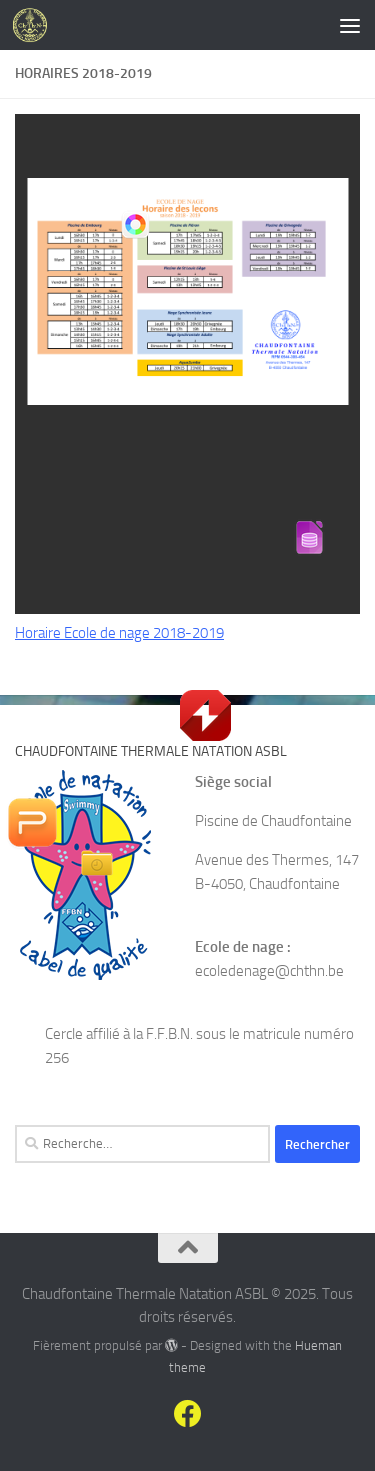 This screenshot has height=1471, width=375. I want to click on launch chaos application, so click(205, 715).